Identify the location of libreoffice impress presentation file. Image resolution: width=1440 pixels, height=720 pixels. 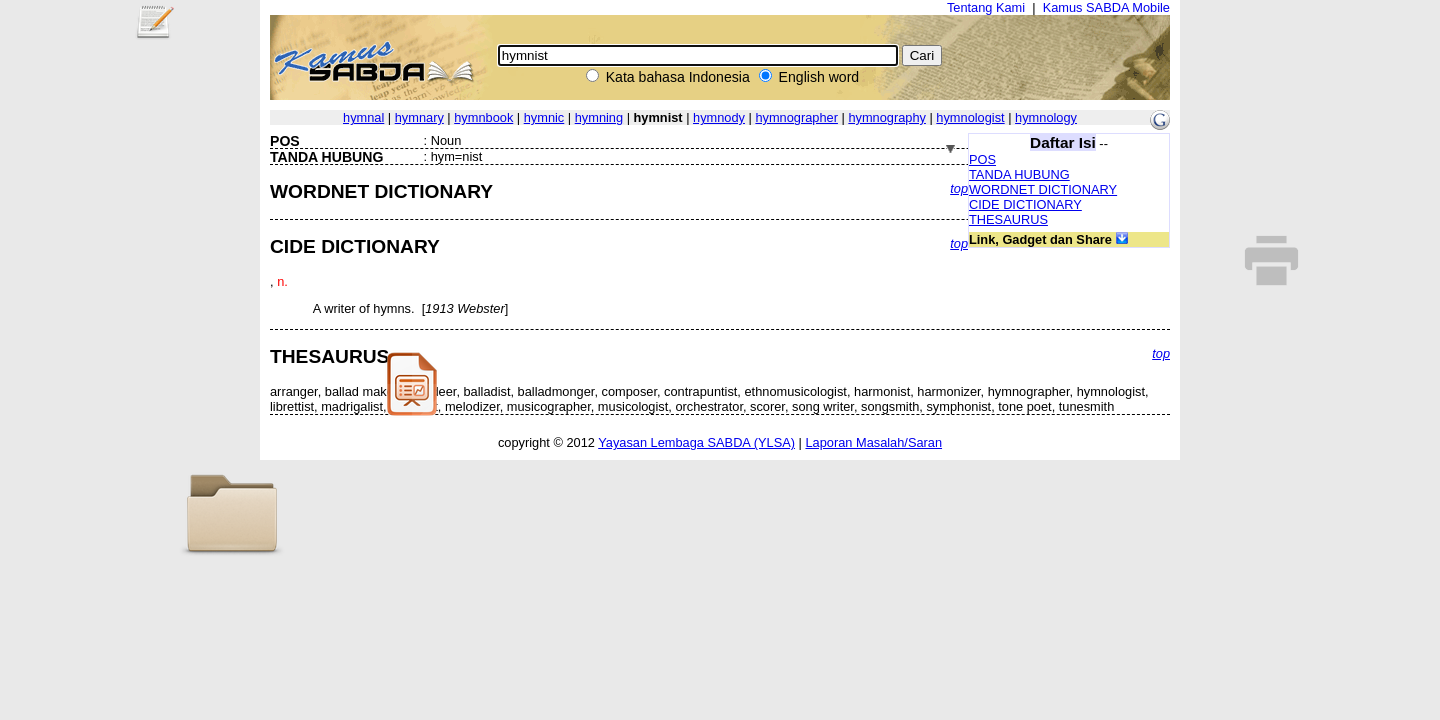
(412, 384).